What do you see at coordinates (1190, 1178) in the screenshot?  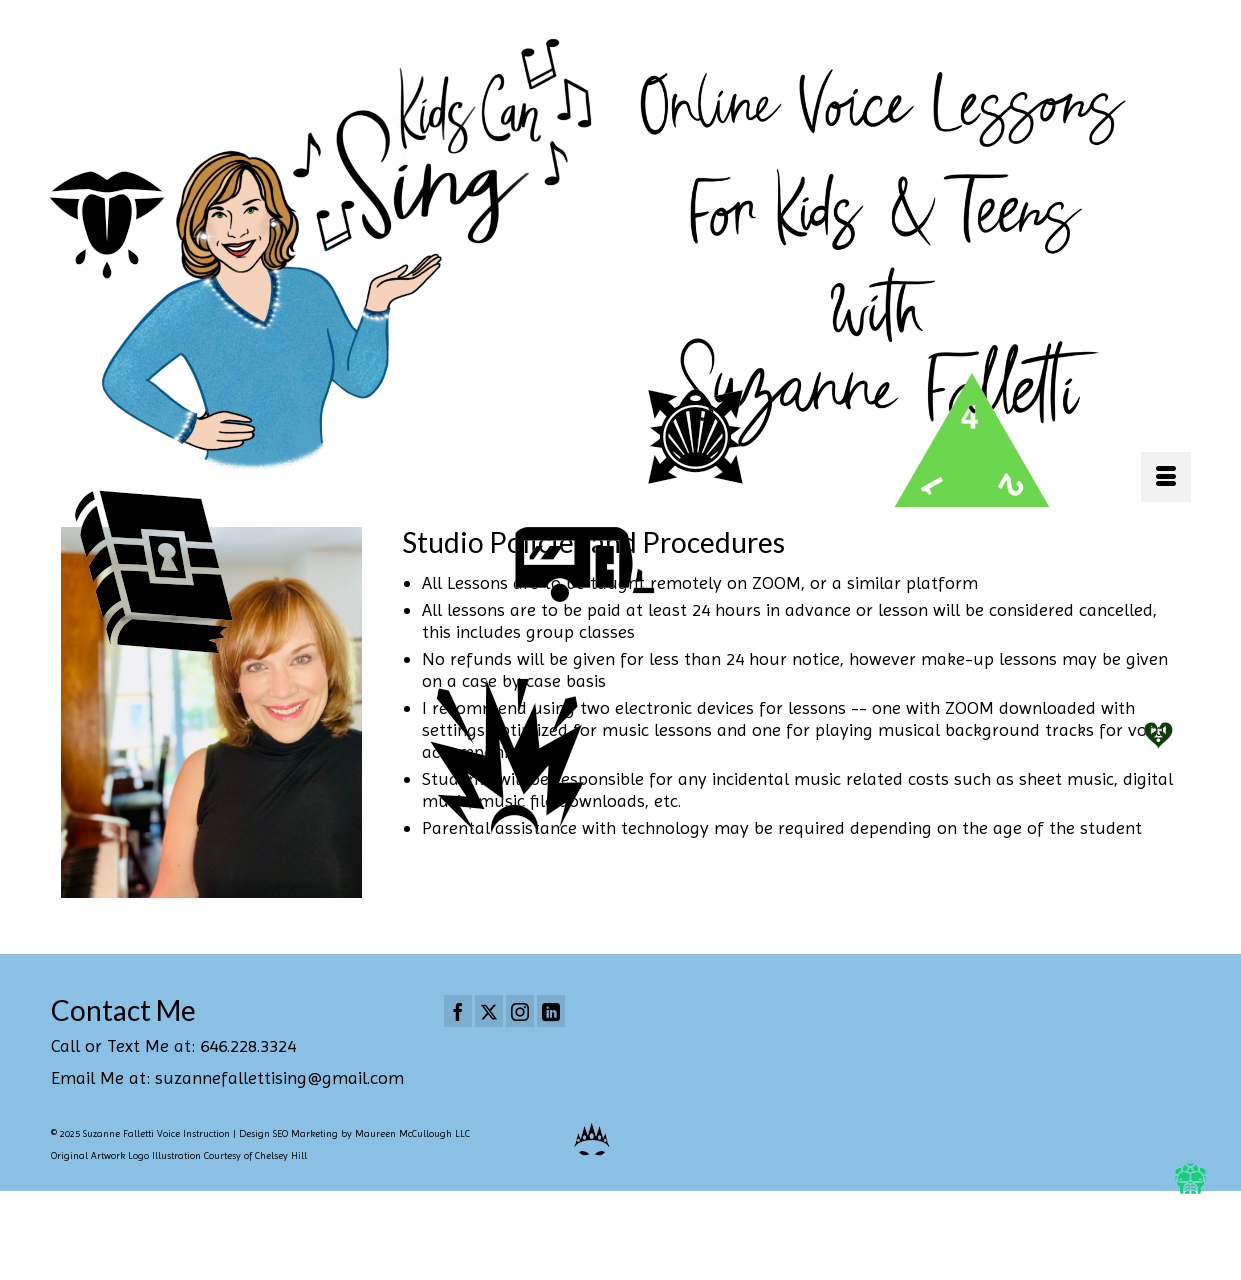 I see `view fitness or strength stats` at bounding box center [1190, 1178].